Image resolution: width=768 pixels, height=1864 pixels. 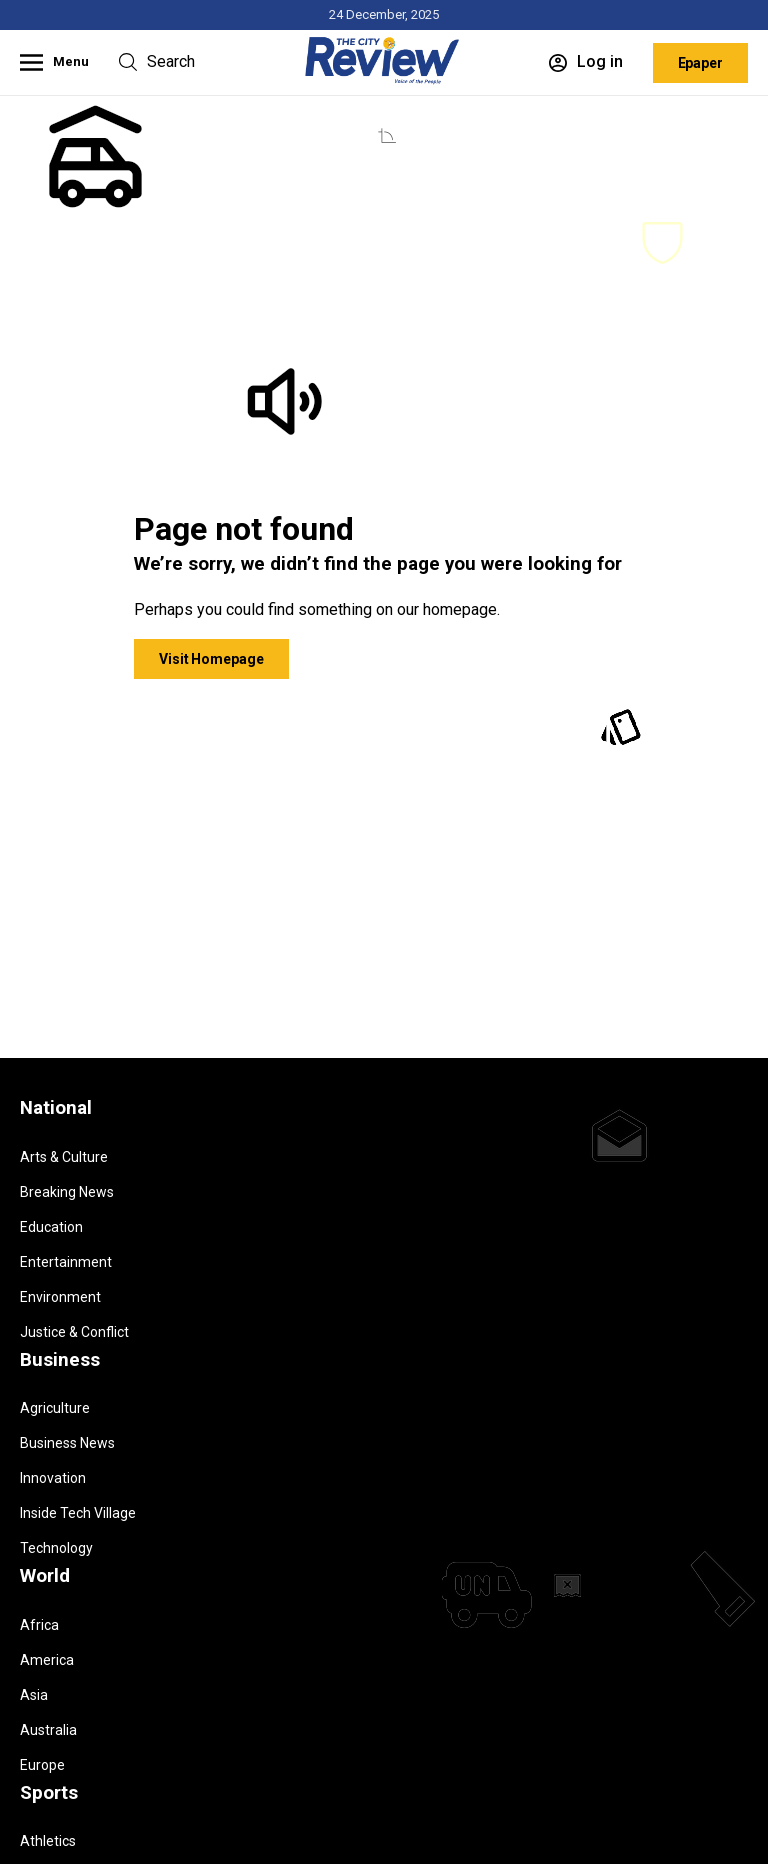 What do you see at coordinates (95, 156) in the screenshot?
I see `access garage or parking location` at bounding box center [95, 156].